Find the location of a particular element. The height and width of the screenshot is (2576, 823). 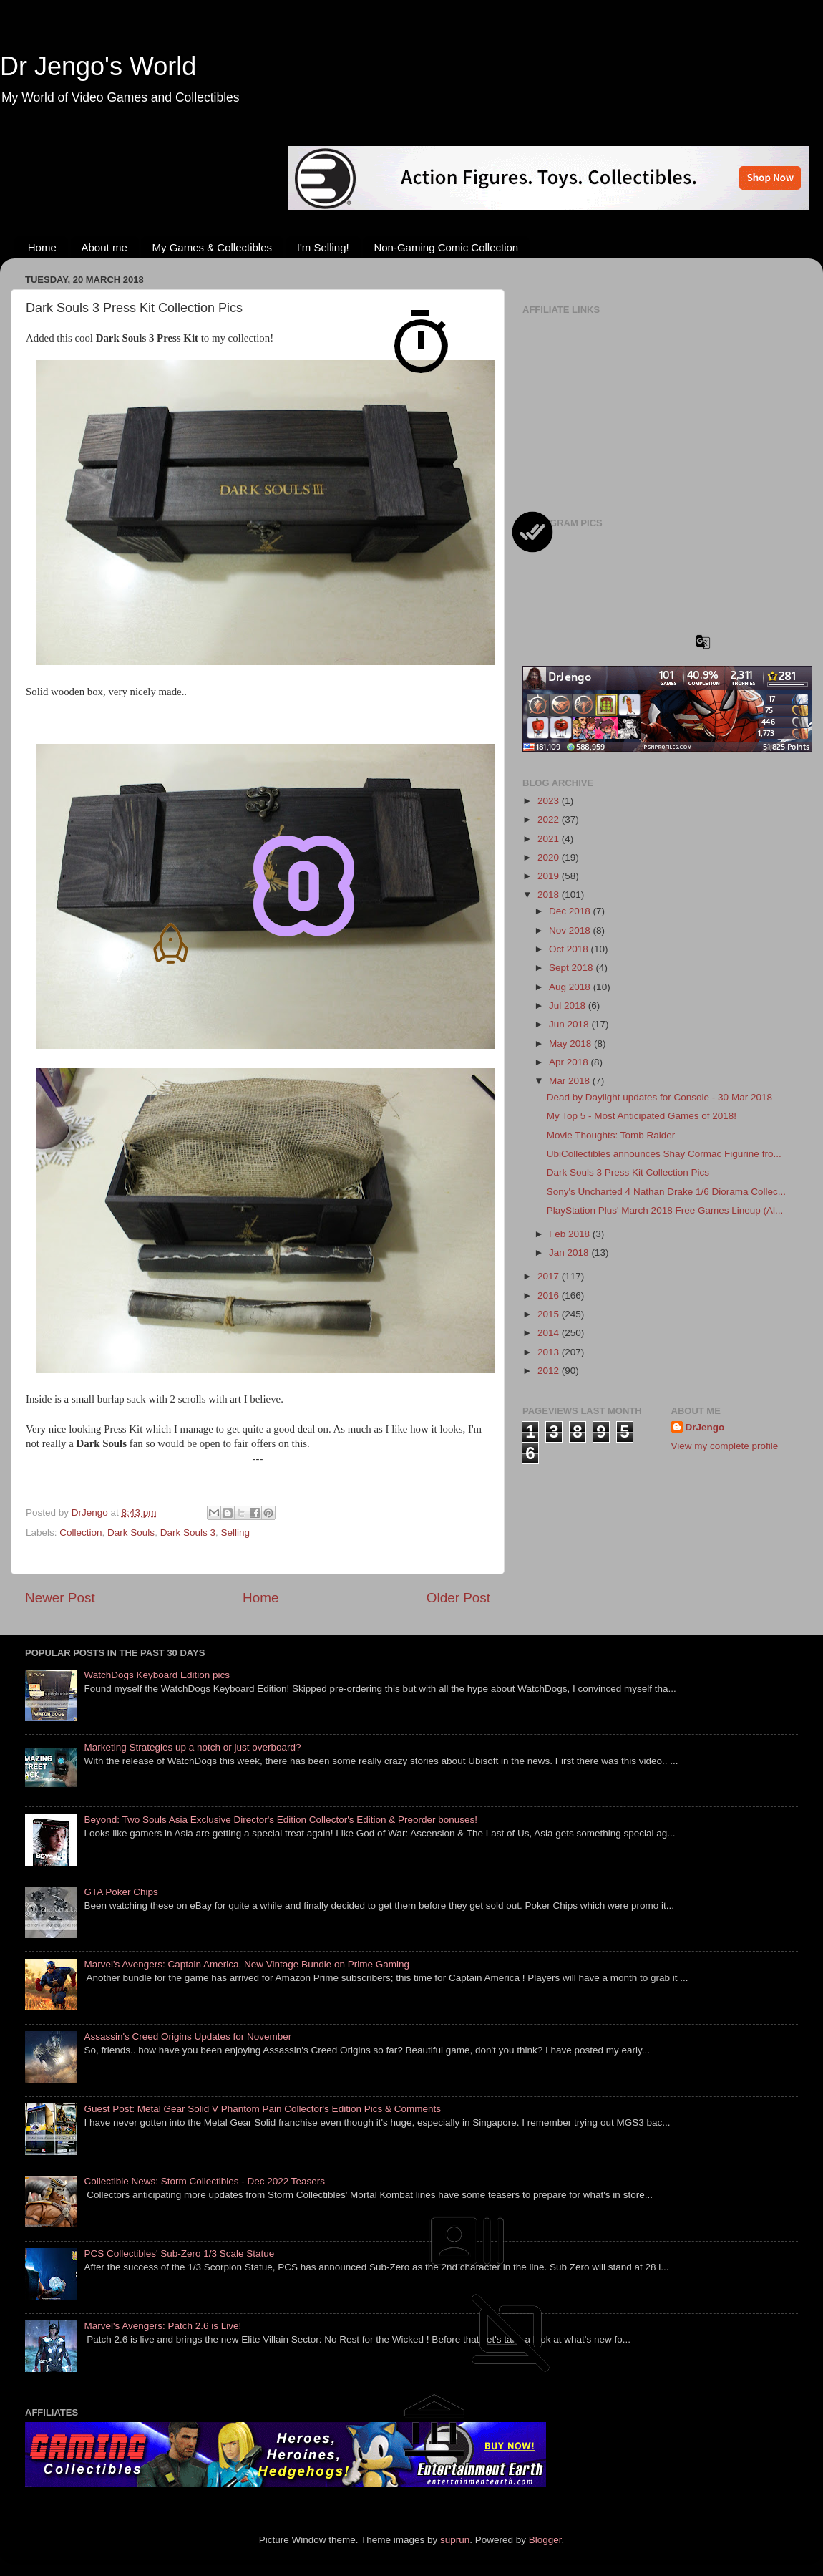

open the Amie calendar app is located at coordinates (303, 886).